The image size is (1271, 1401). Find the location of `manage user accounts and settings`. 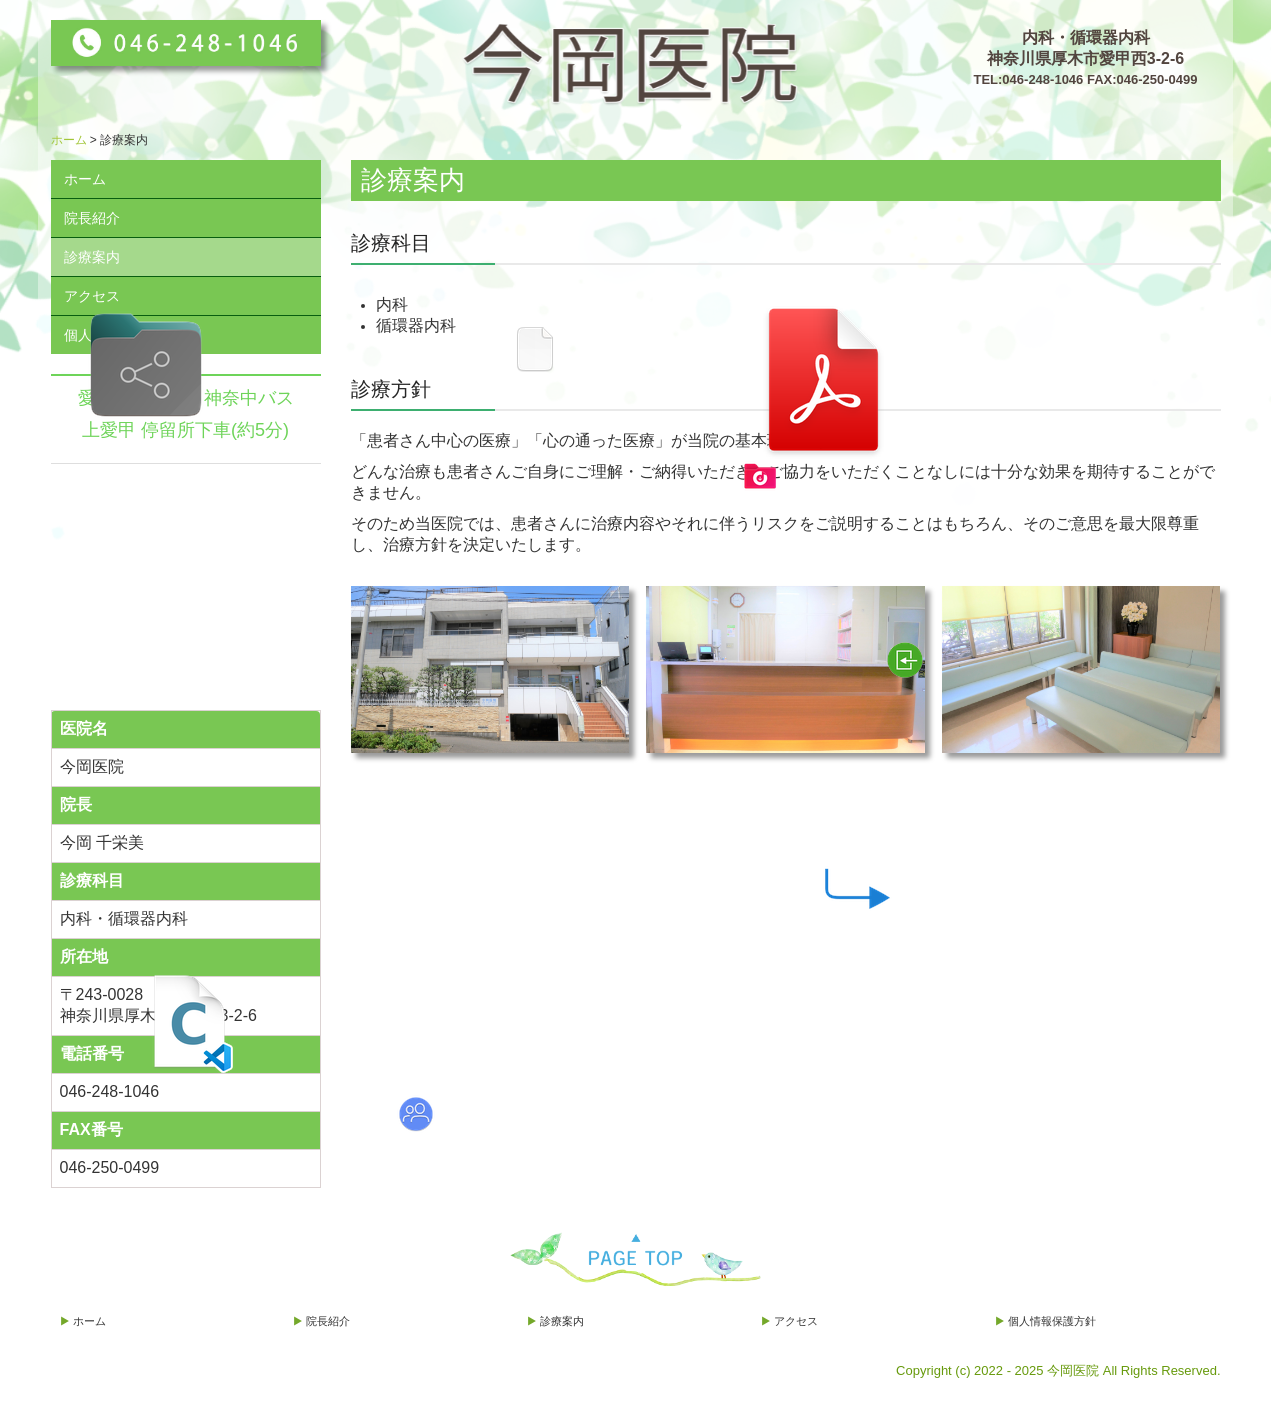

manage user accounts and settings is located at coordinates (416, 1114).